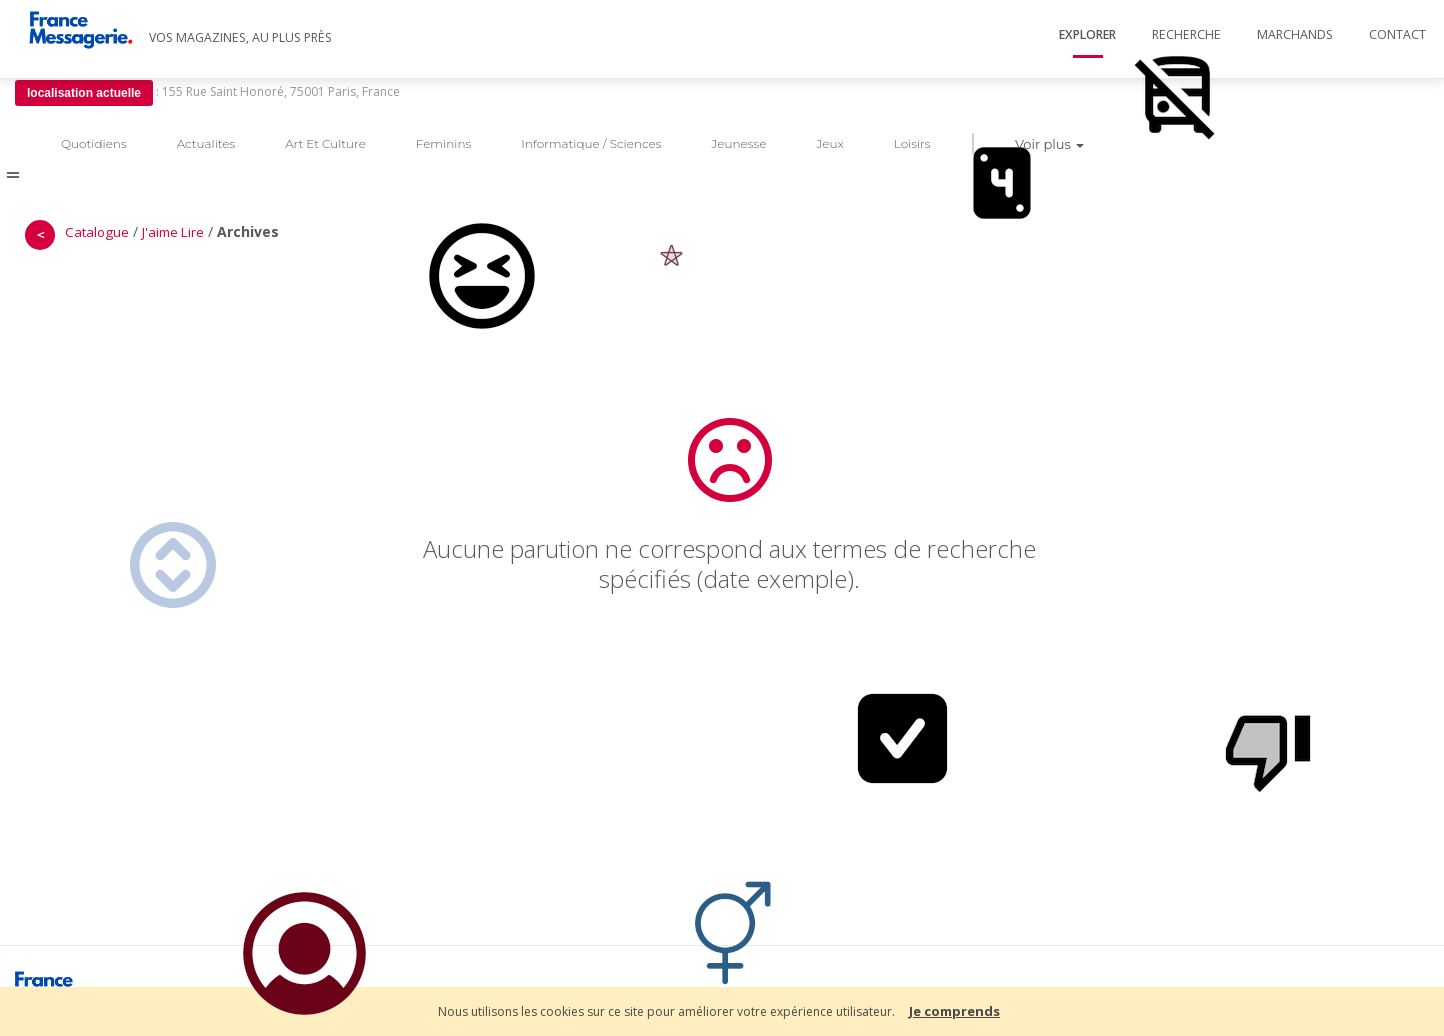 The image size is (1444, 1036). I want to click on indicates occult or mystical content category, so click(671, 256).